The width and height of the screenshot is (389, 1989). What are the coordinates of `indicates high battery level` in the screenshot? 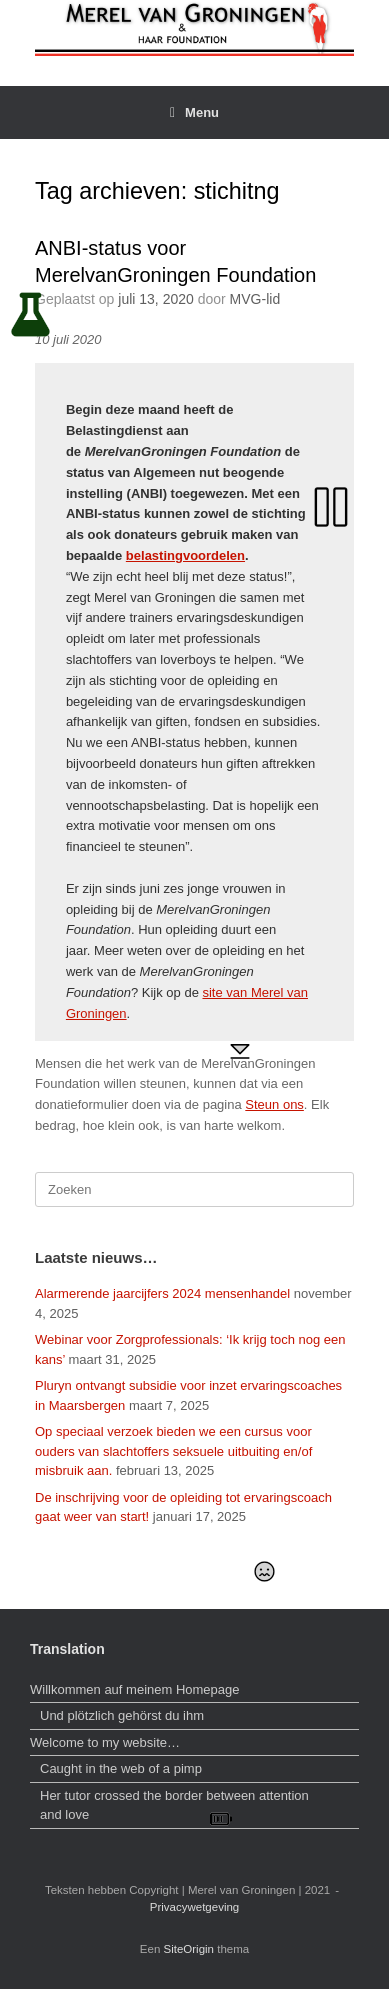 It's located at (221, 1819).